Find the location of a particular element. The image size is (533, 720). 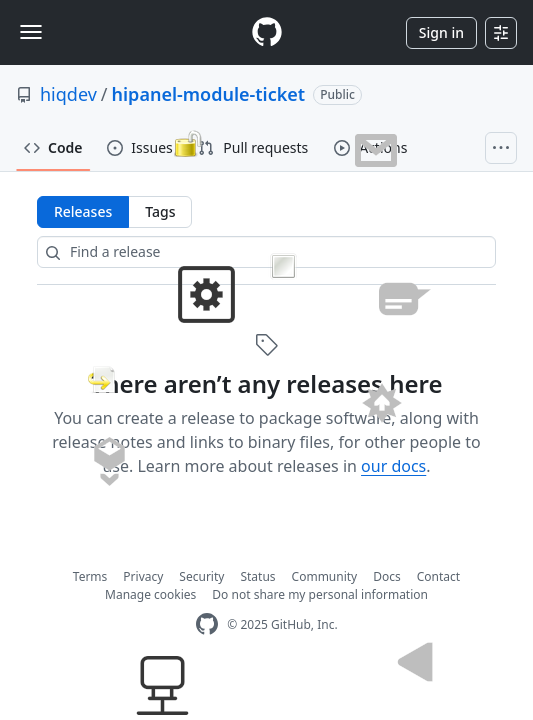

access network settings is located at coordinates (162, 685).